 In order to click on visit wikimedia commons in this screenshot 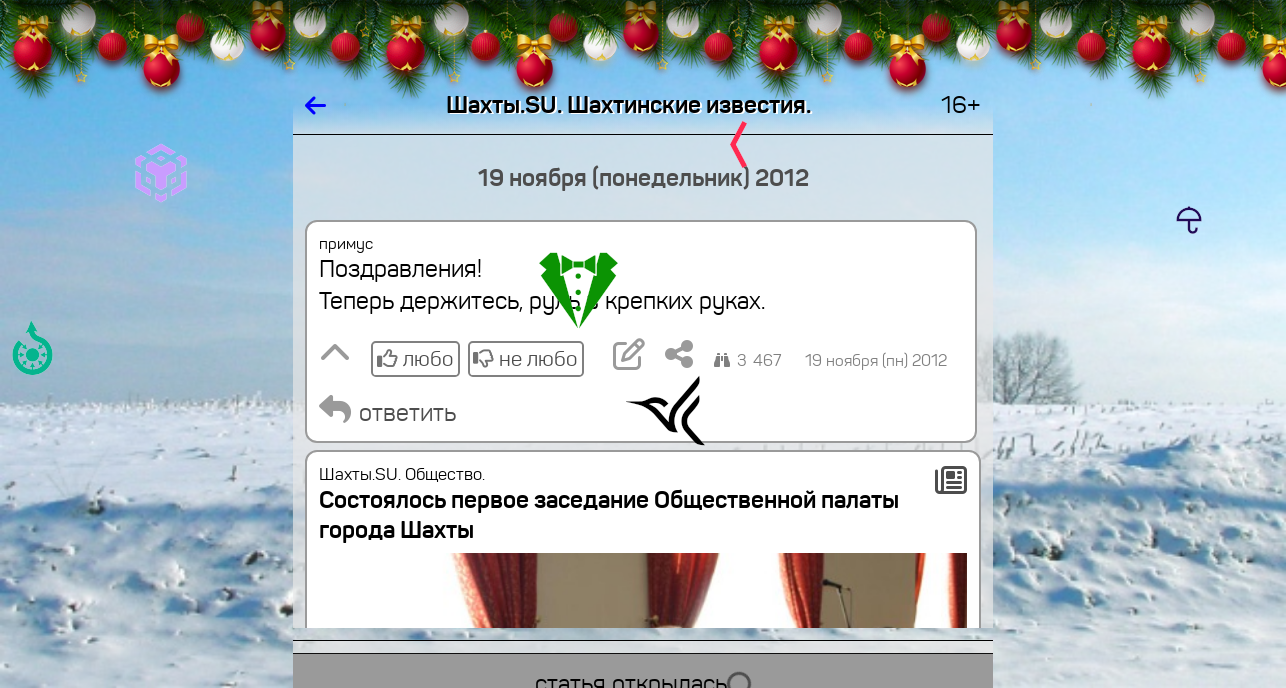, I will do `click(32, 347)`.